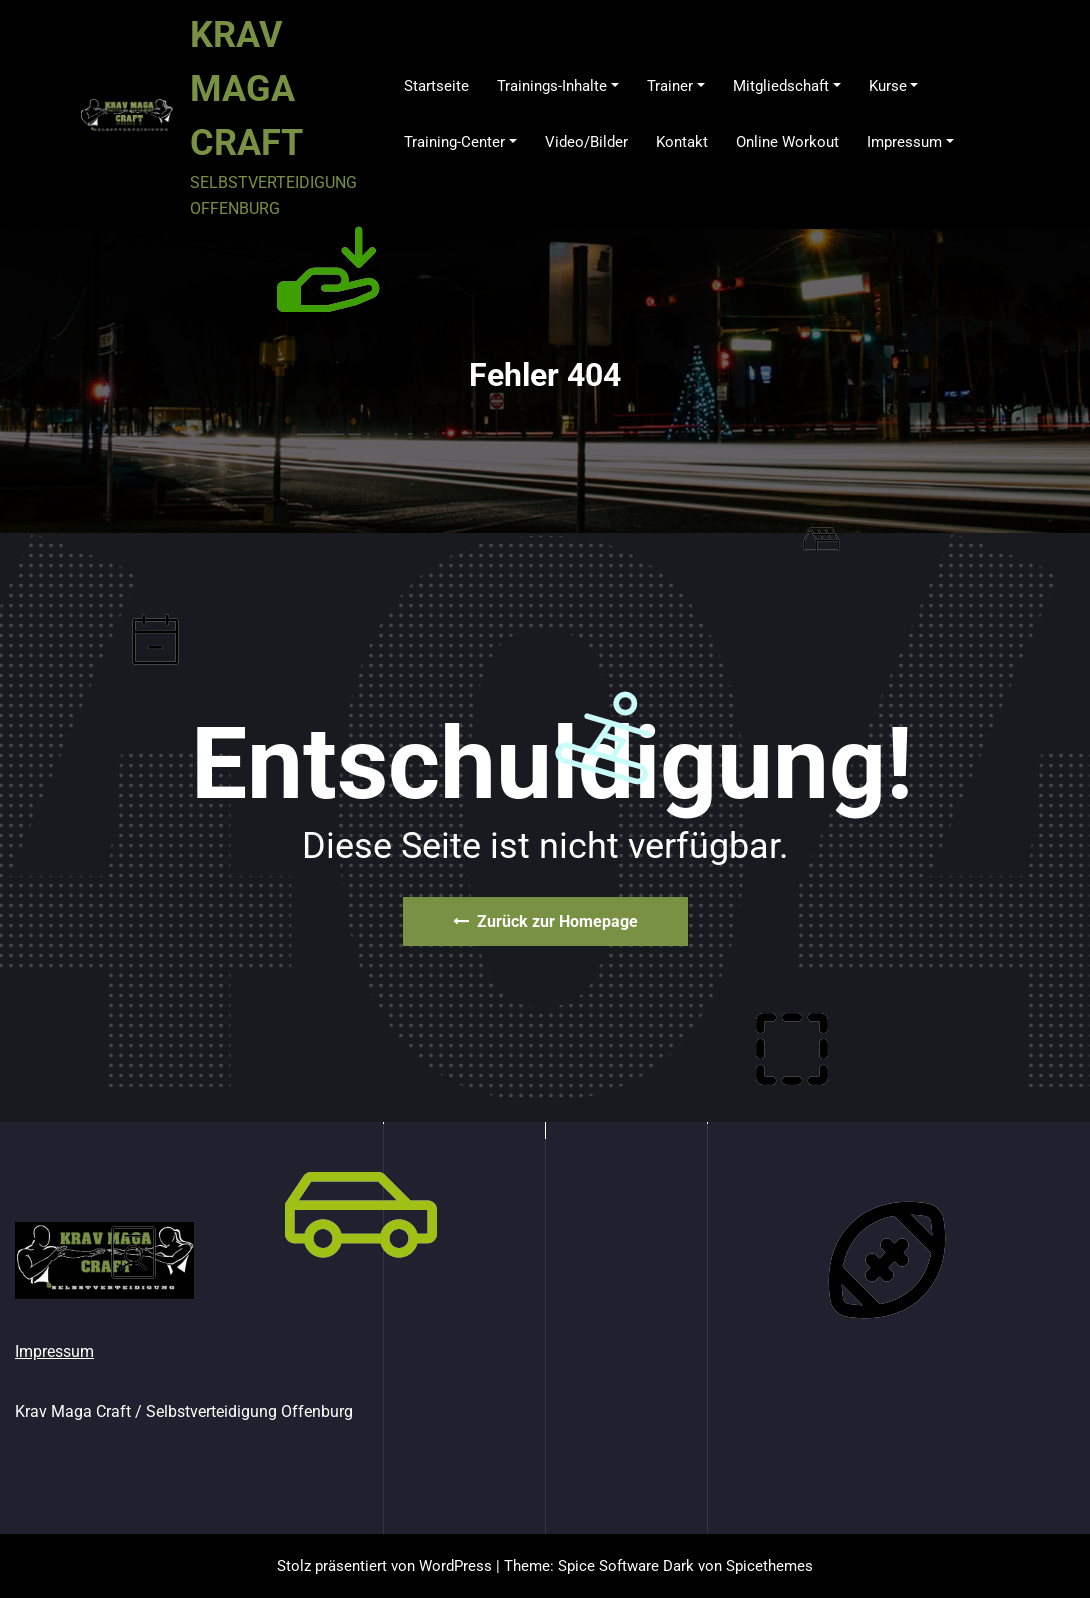 This screenshot has height=1598, width=1090. I want to click on remove an event from your calendar, so click(155, 641).